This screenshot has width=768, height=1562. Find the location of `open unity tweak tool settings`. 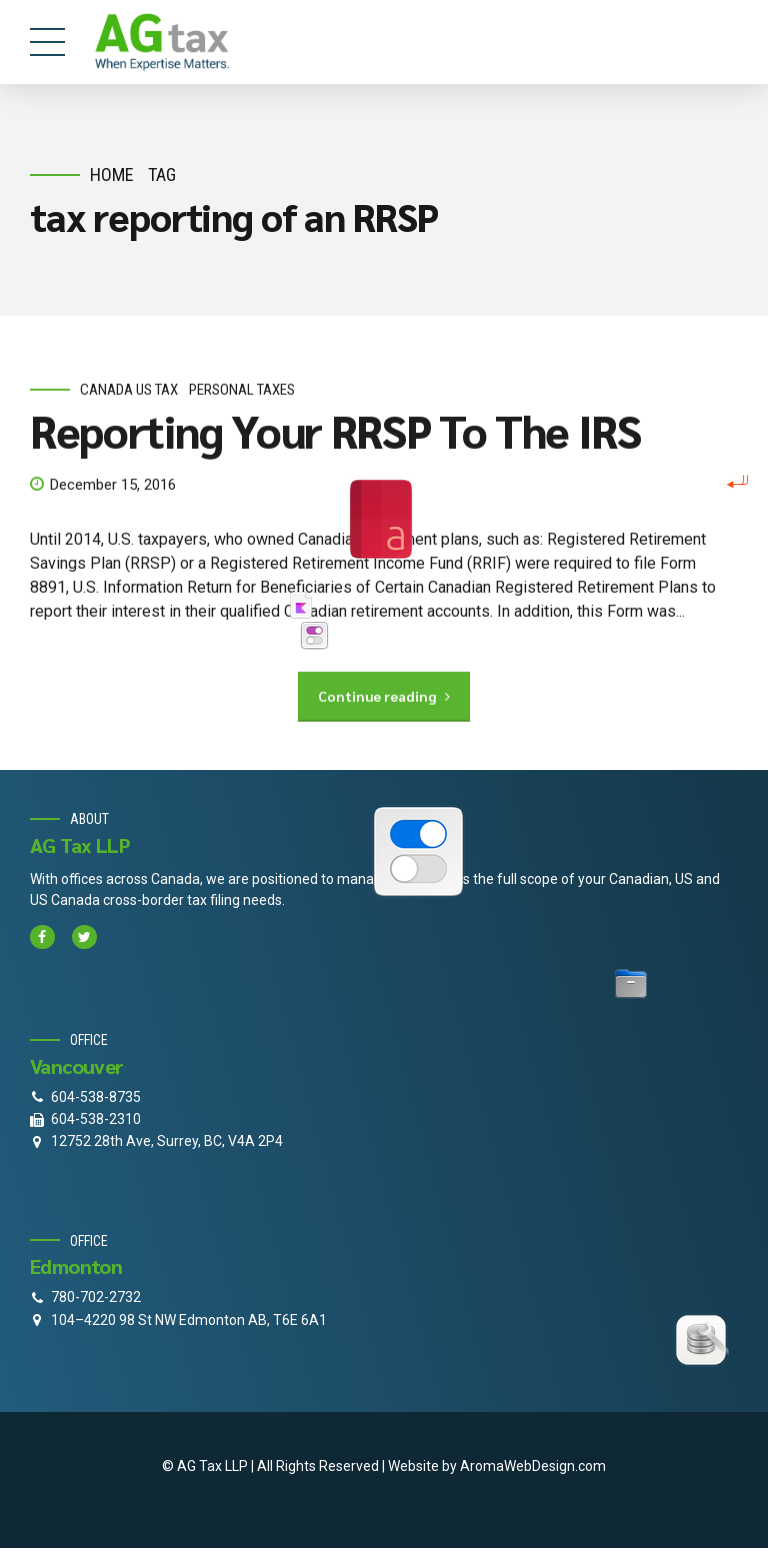

open unity tweak tool settings is located at coordinates (418, 851).